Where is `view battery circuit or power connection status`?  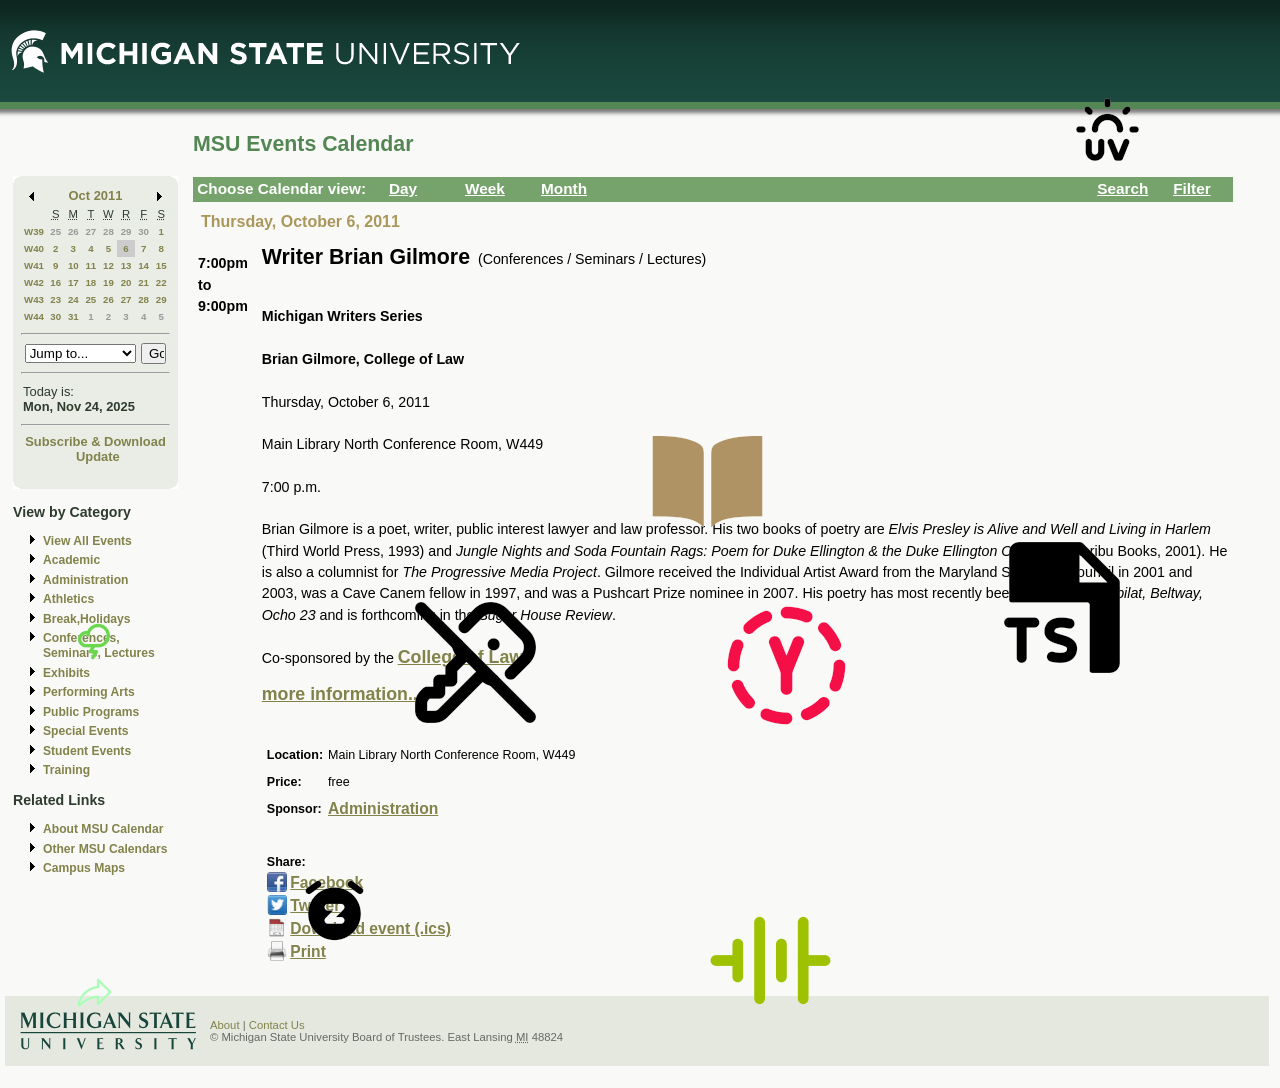 view battery circuit or power connection status is located at coordinates (770, 960).